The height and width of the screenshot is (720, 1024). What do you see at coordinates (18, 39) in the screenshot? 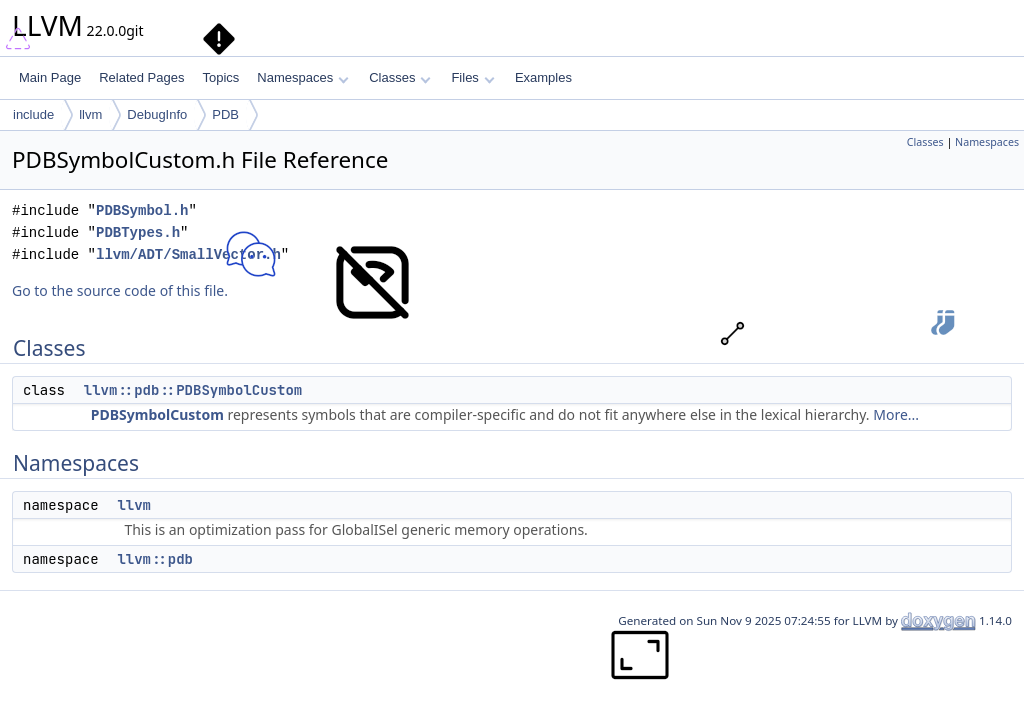
I see `indicates incomplete or pending status` at bounding box center [18, 39].